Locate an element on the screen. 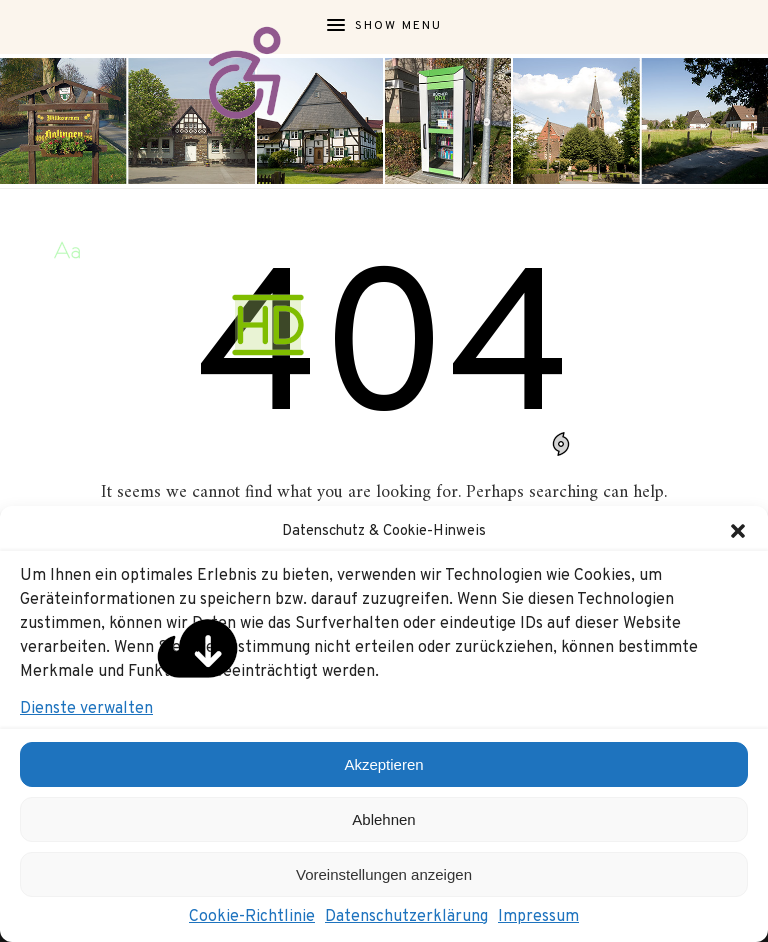 This screenshot has height=942, width=768. indicates wheelchair accessible route or facility is located at coordinates (246, 74).